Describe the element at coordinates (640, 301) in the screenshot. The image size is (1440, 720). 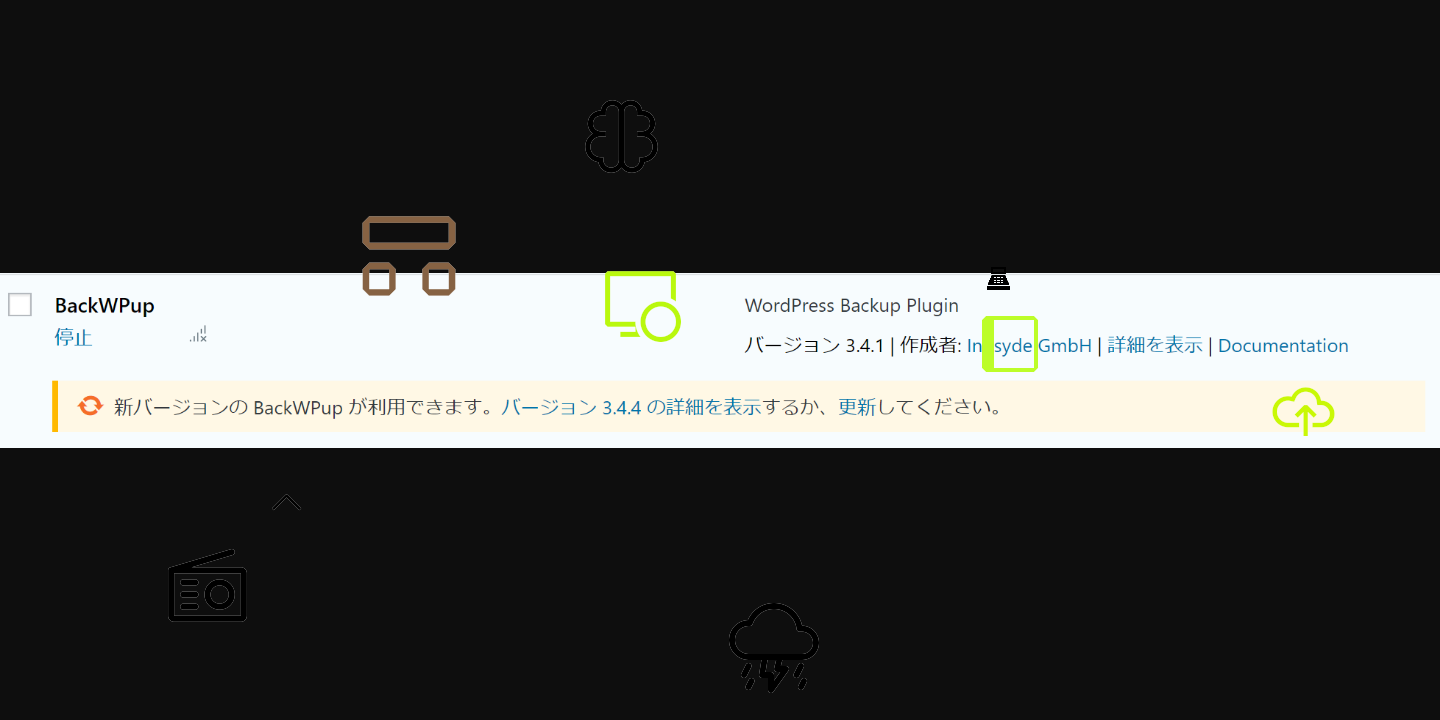
I see `access virtual machine settings` at that location.